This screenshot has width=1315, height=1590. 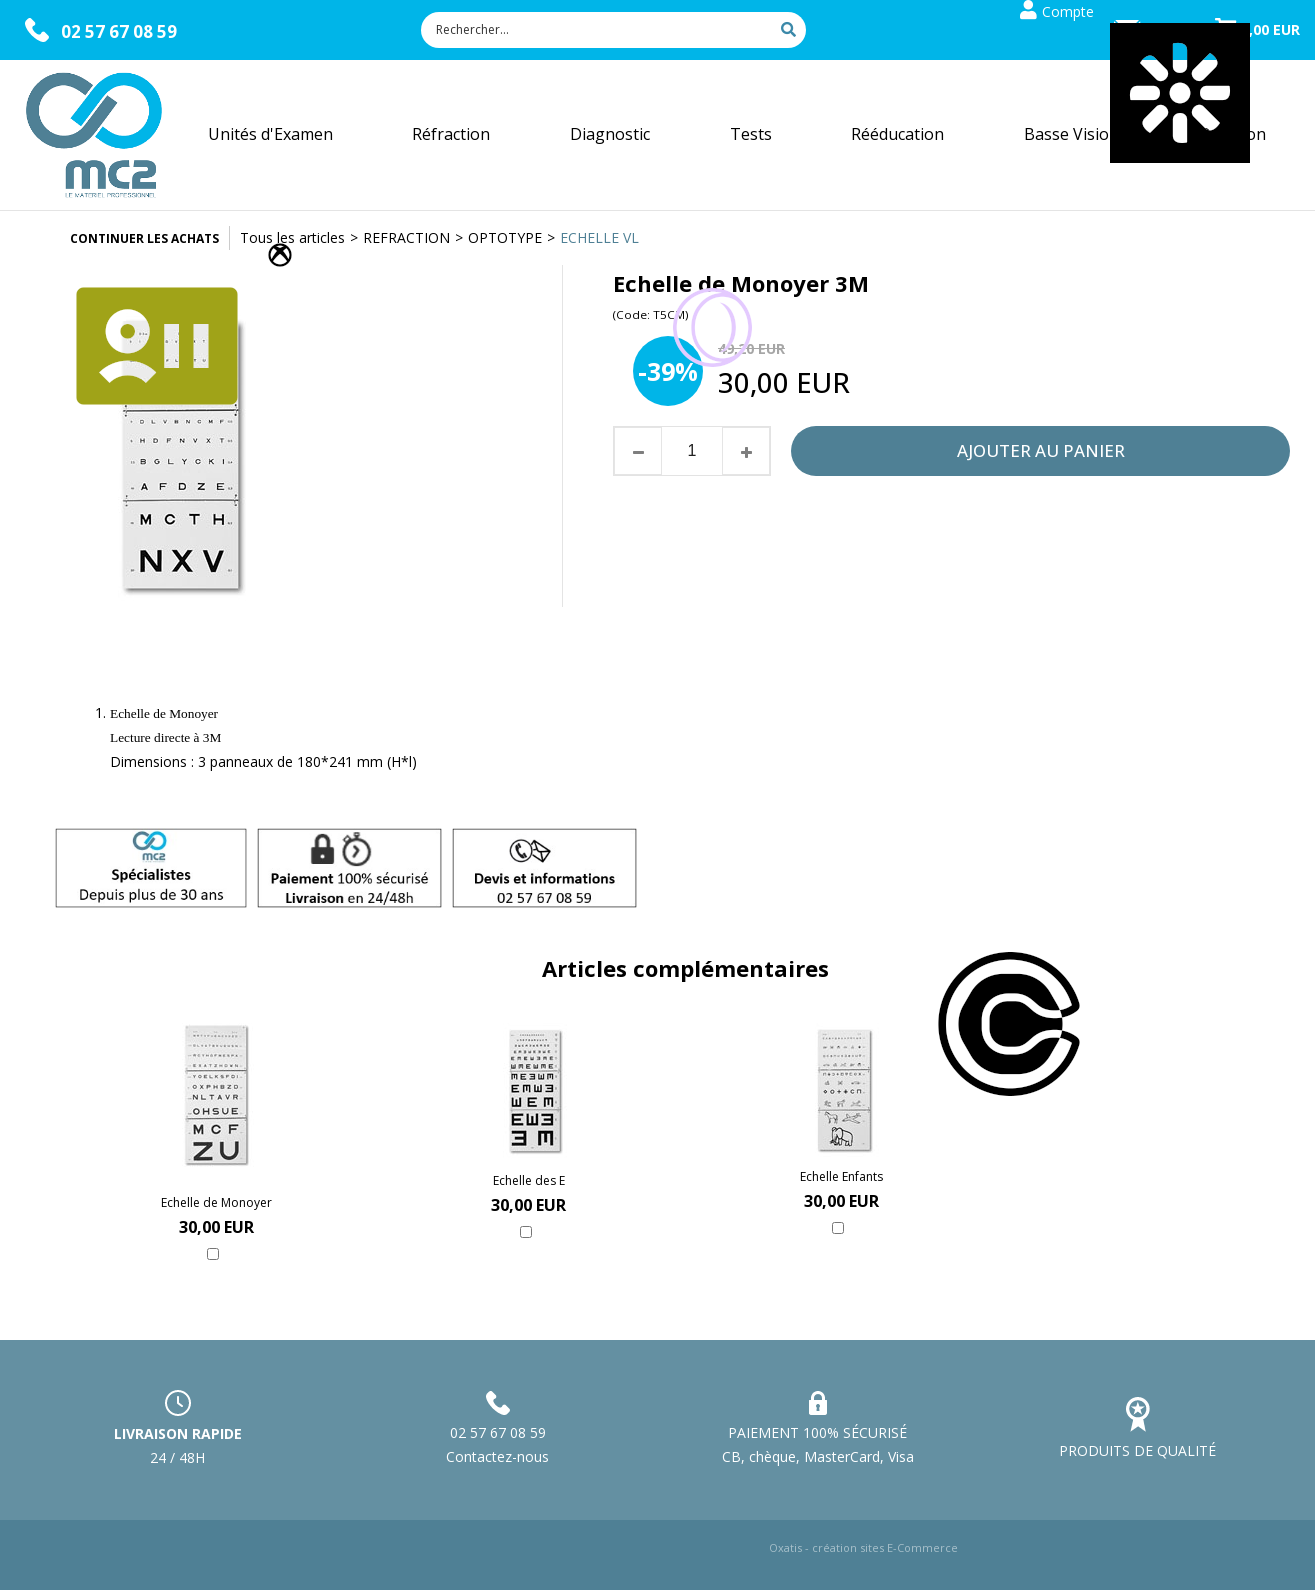 What do you see at coordinates (712, 327) in the screenshot?
I see `open Opera GX browser` at bounding box center [712, 327].